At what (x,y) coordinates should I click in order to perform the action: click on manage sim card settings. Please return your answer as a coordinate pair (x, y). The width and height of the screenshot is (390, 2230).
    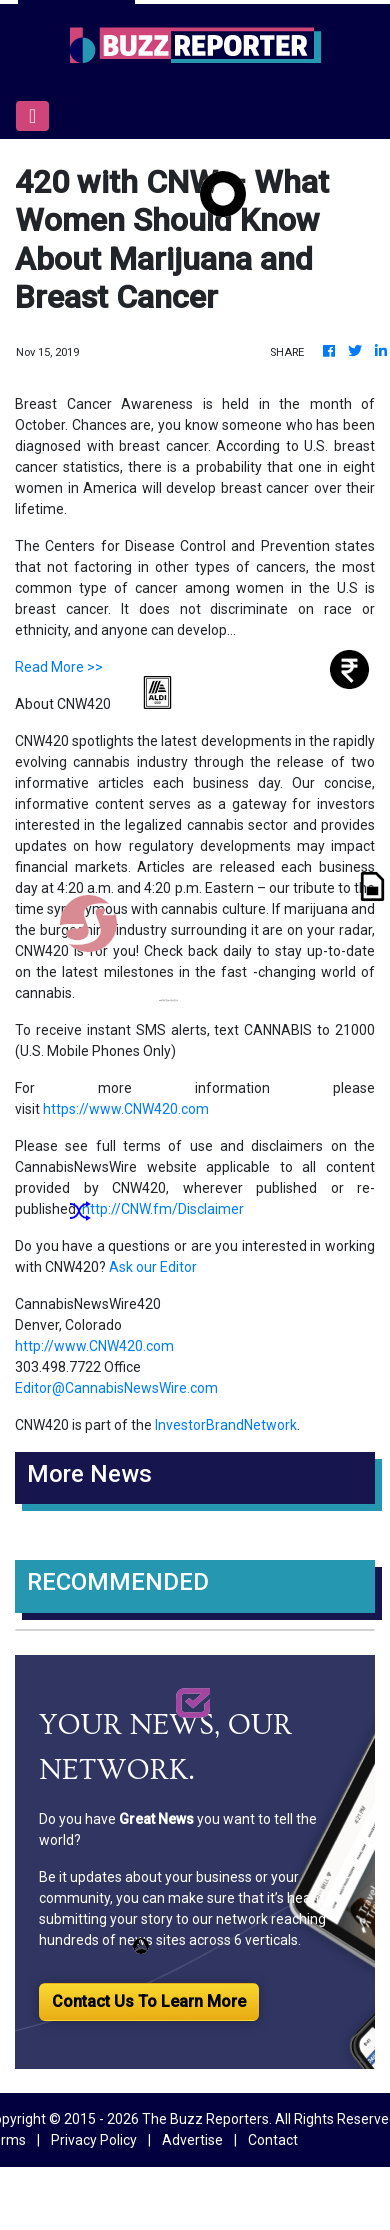
    Looking at the image, I should click on (372, 886).